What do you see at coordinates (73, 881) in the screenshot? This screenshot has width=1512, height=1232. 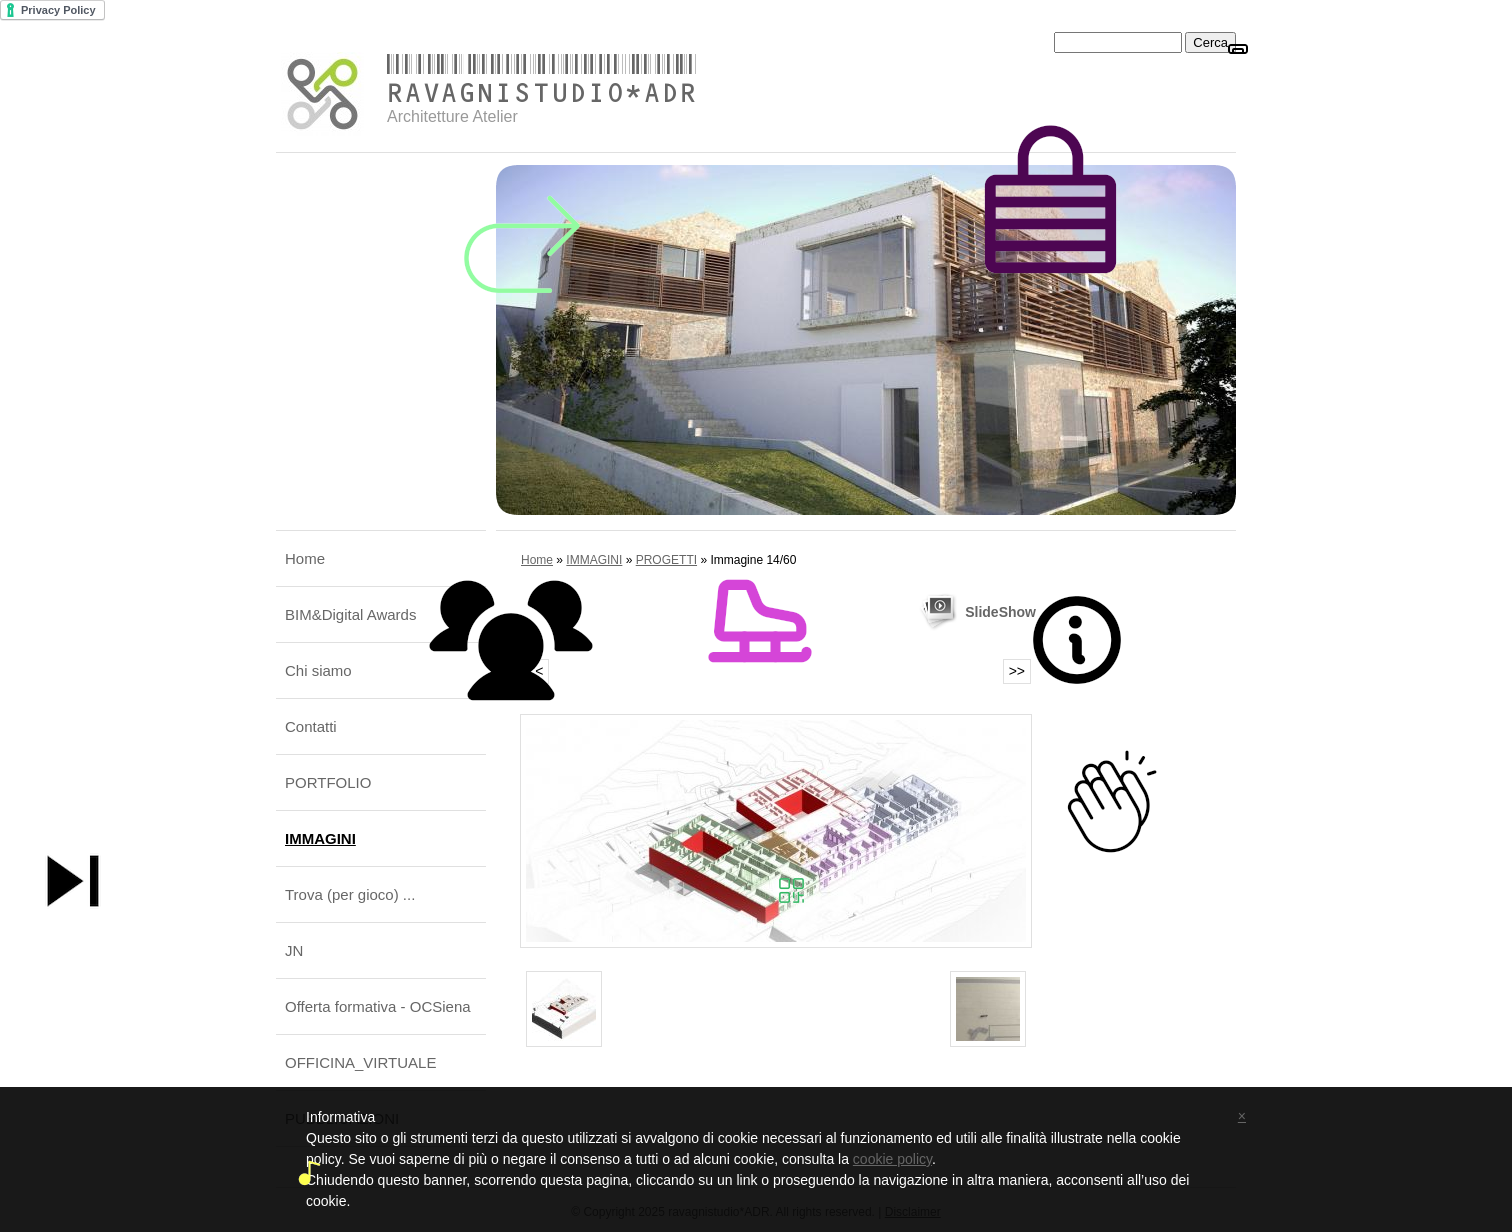 I see `skip to the next track or media item` at bounding box center [73, 881].